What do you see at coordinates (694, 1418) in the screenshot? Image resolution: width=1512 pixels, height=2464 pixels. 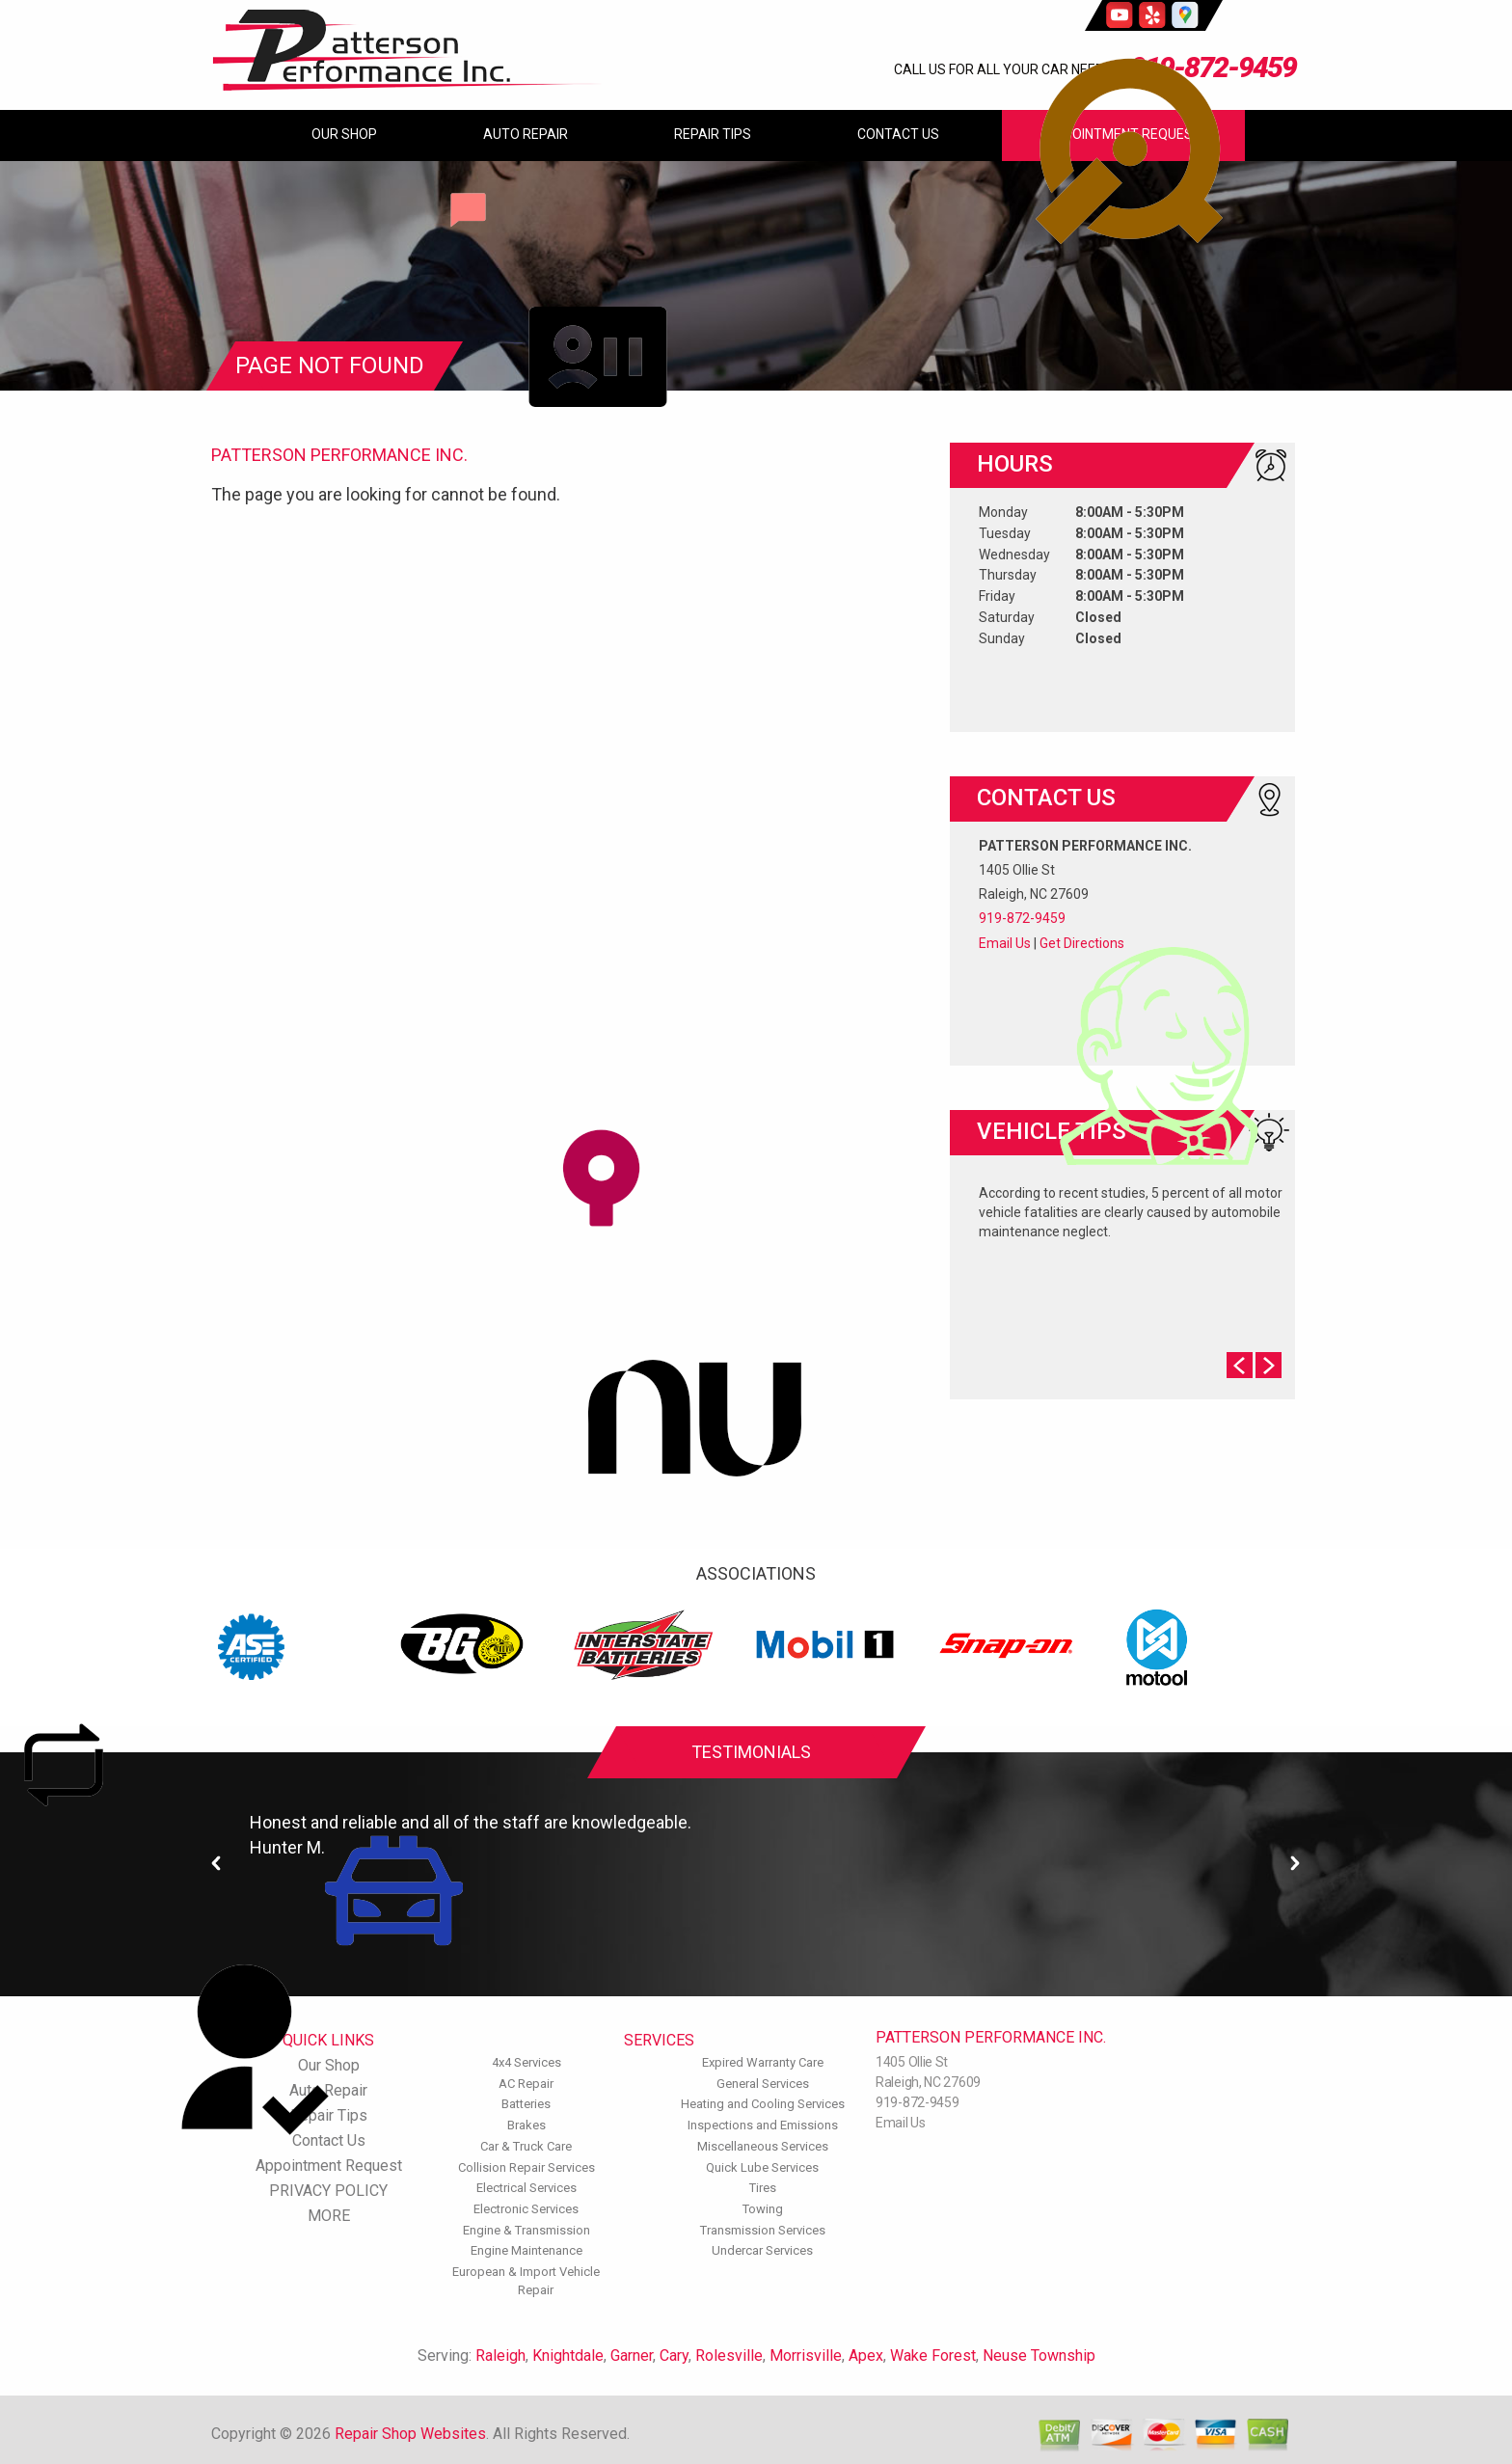 I see `open the Nubank app` at bounding box center [694, 1418].